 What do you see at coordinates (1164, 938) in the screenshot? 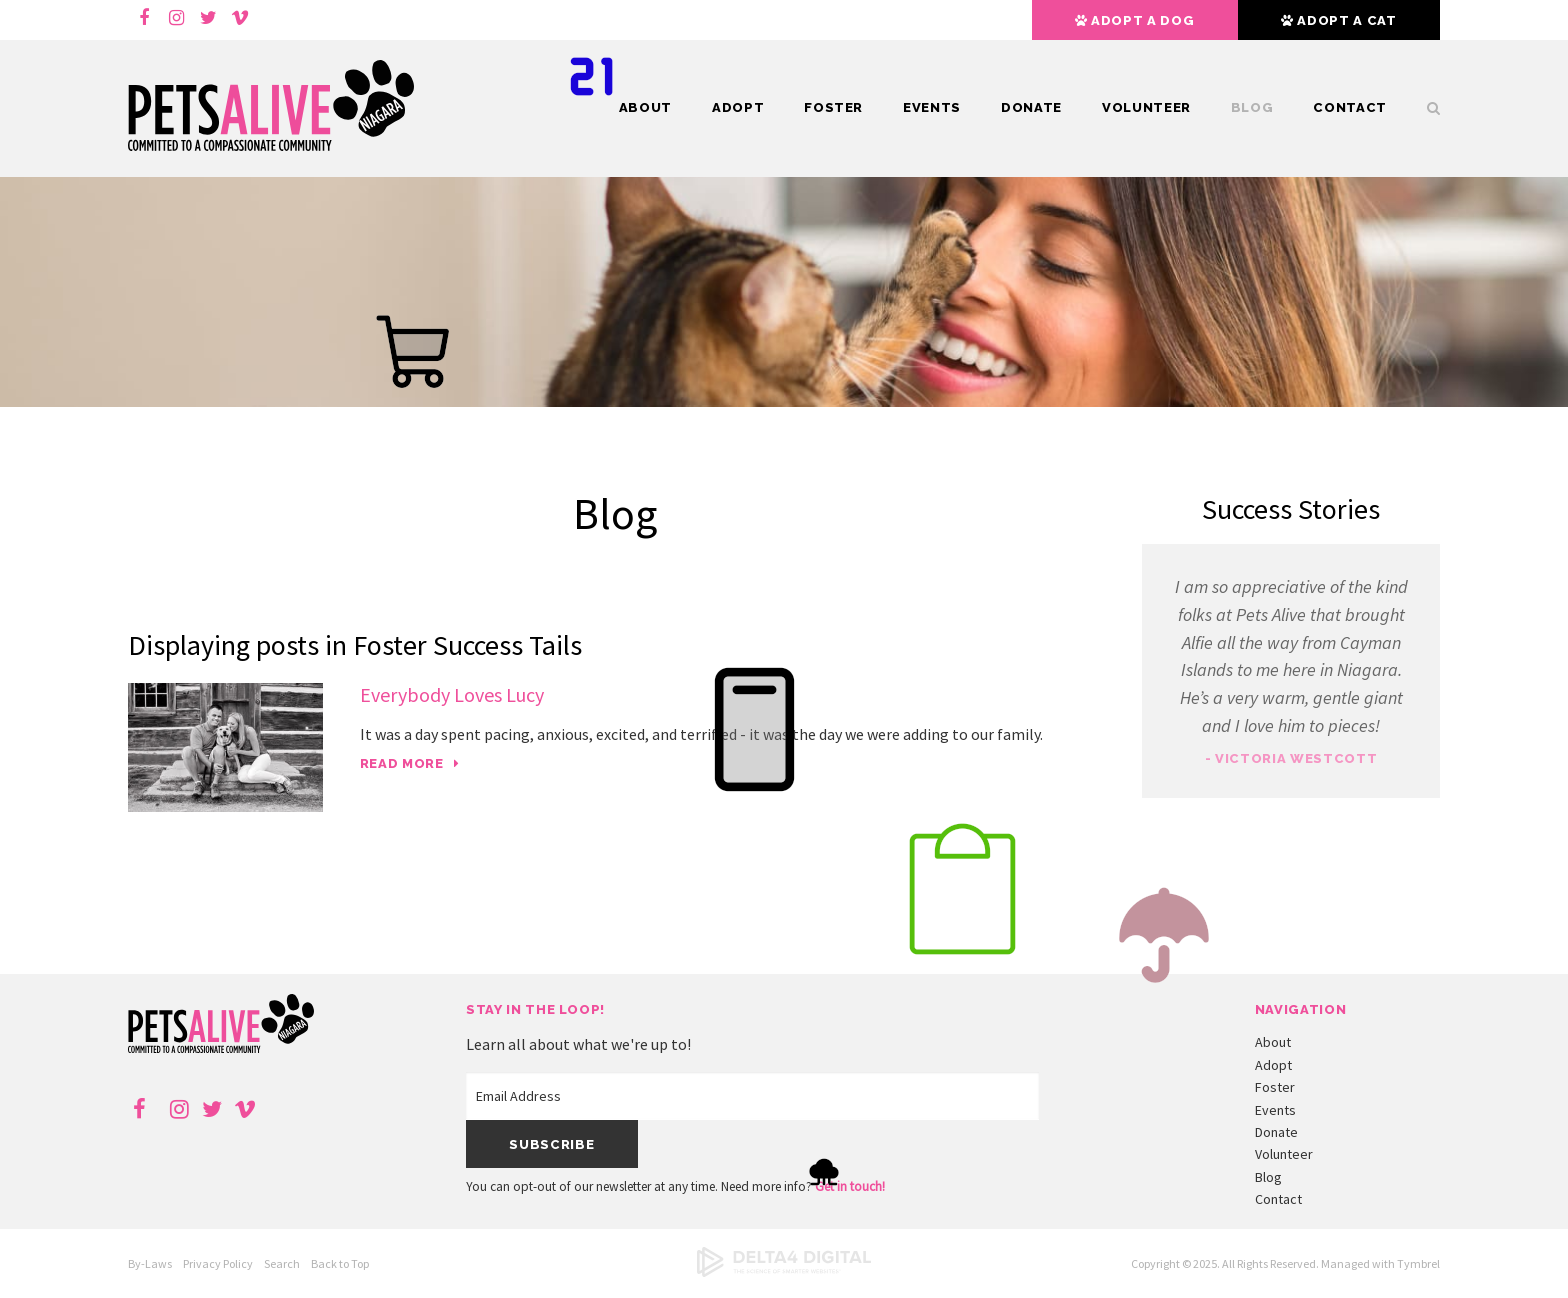
I see `view weather protection or rain forecast` at bounding box center [1164, 938].